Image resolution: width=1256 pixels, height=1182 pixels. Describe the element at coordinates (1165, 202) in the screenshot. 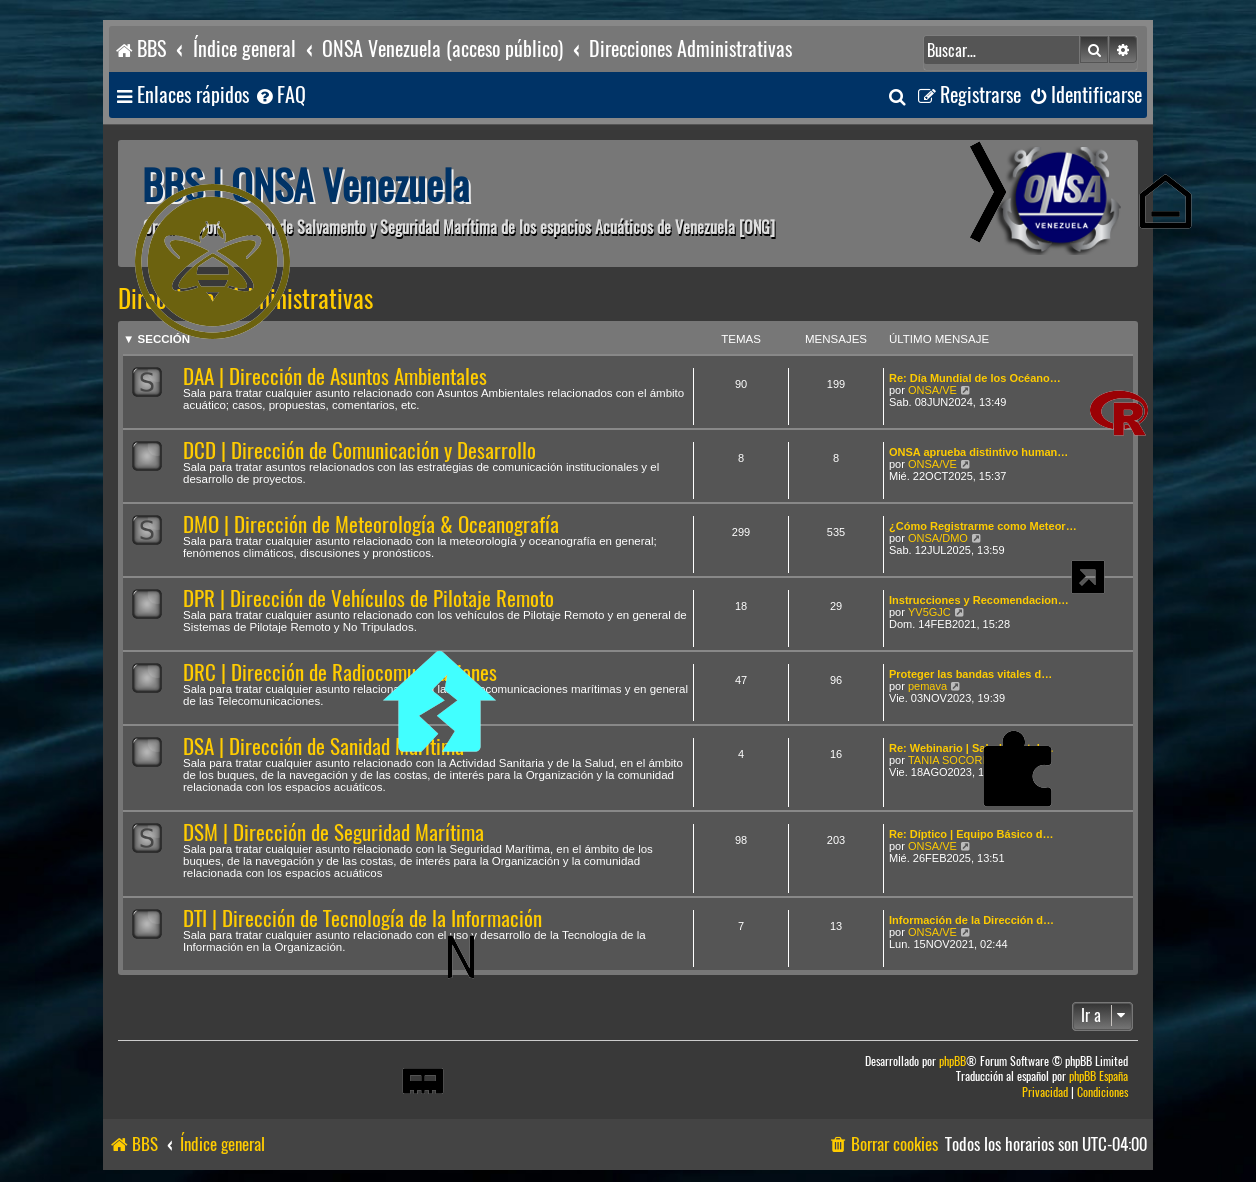

I see `navigate to home screen` at that location.